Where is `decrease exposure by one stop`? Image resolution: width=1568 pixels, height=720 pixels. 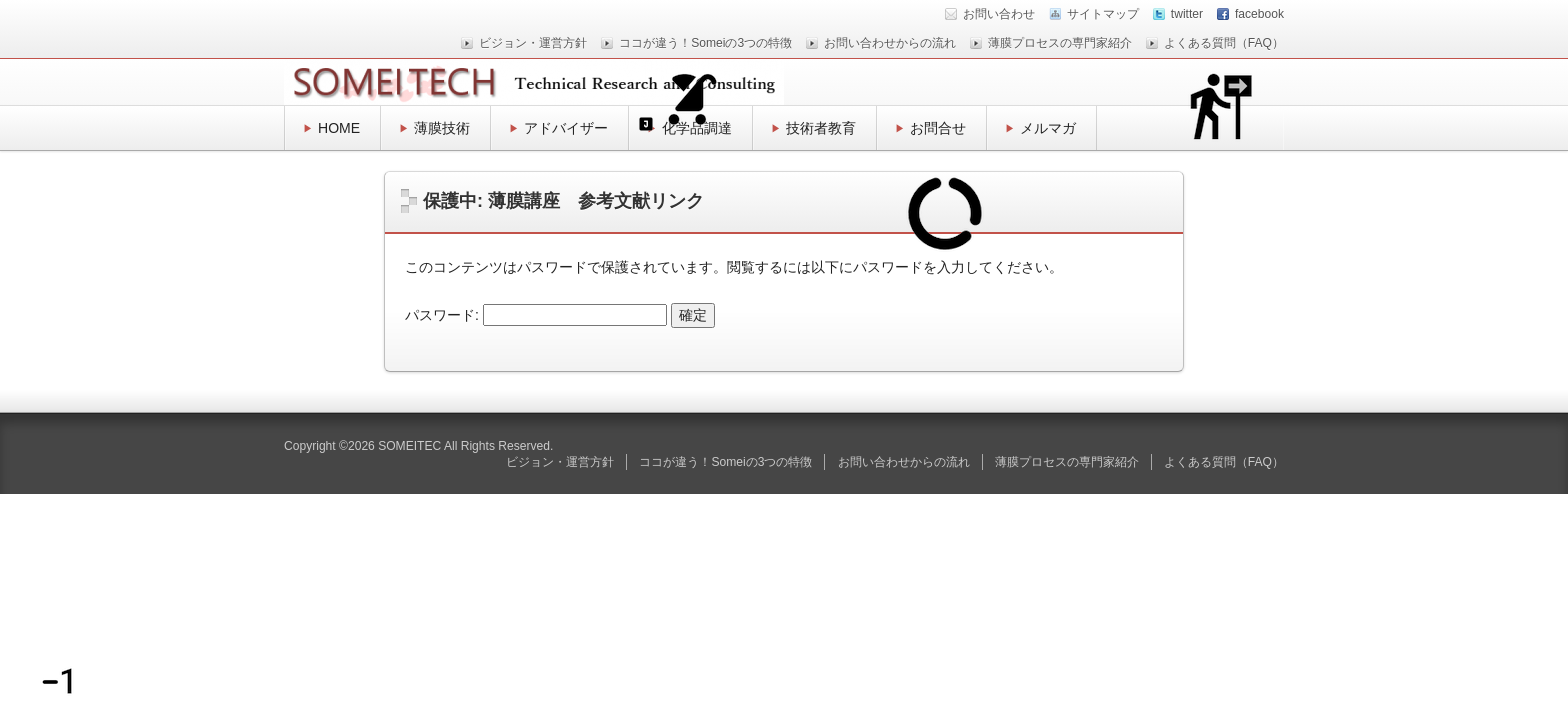 decrease exposure by one stop is located at coordinates (58, 682).